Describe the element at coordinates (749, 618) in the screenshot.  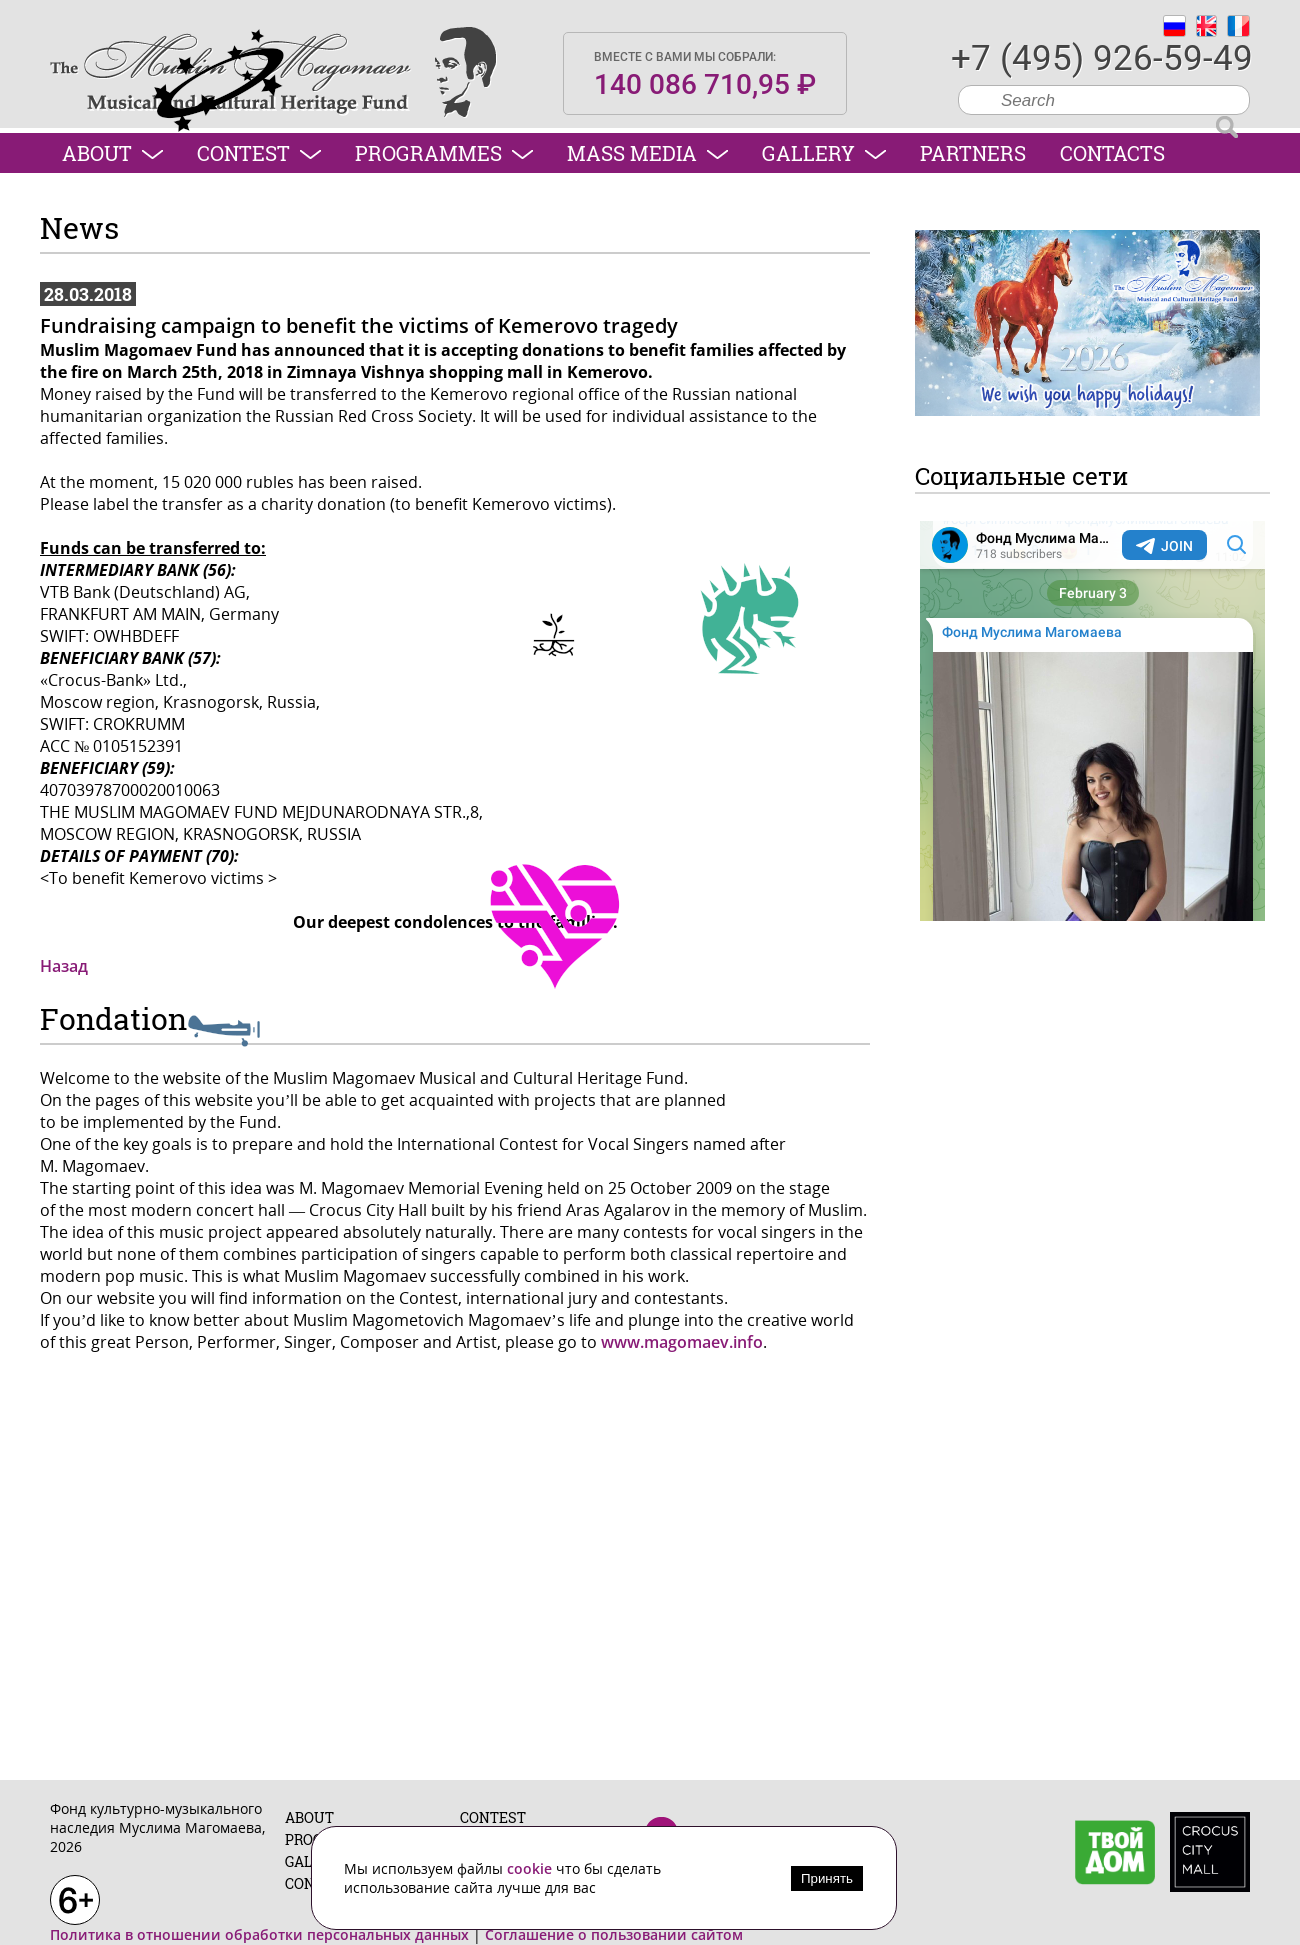
I see `select troglodyte character or creature class` at that location.